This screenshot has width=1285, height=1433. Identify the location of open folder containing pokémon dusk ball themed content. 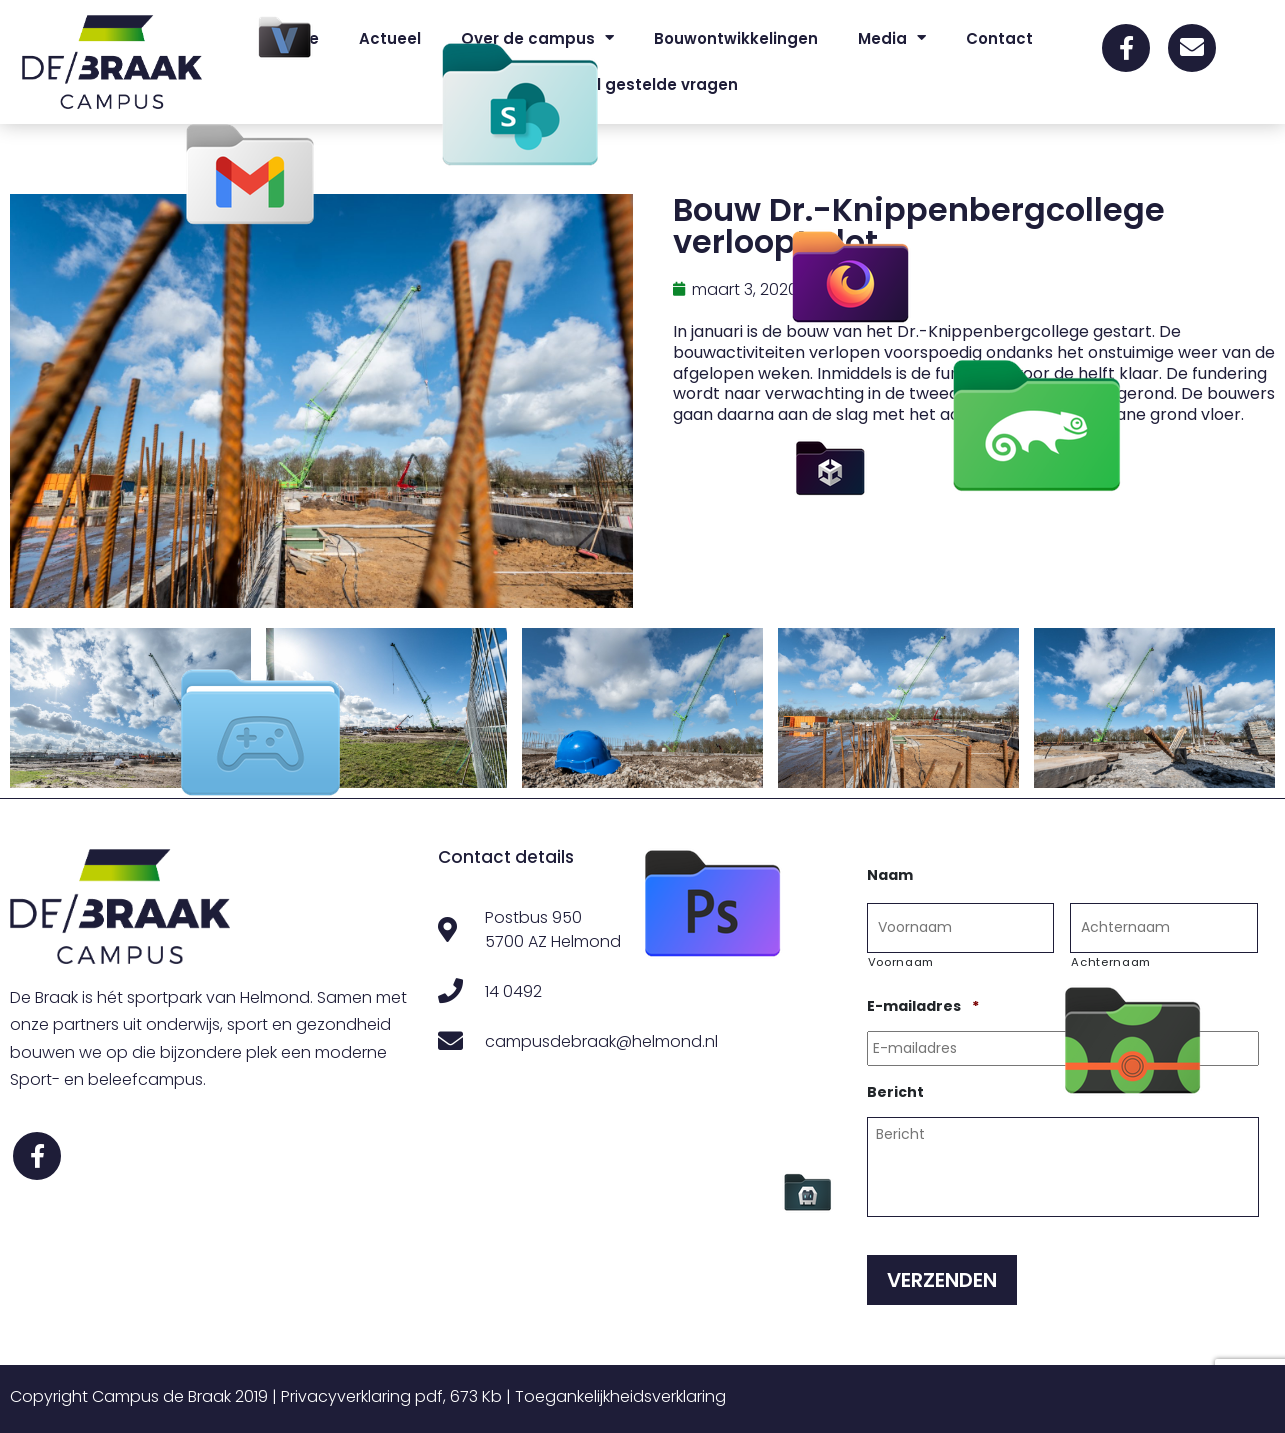
(1132, 1044).